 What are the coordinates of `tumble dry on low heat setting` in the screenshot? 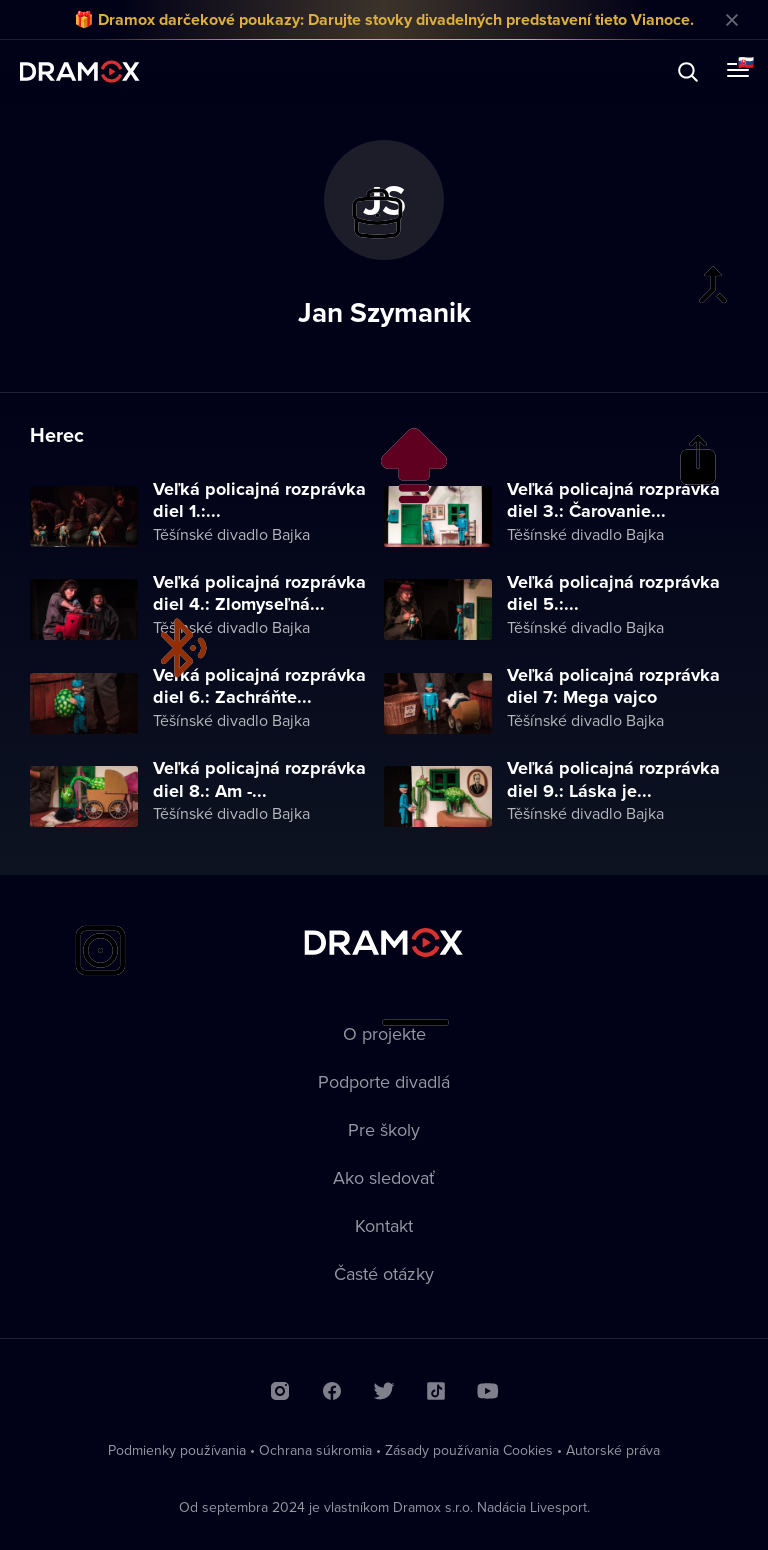 It's located at (100, 950).